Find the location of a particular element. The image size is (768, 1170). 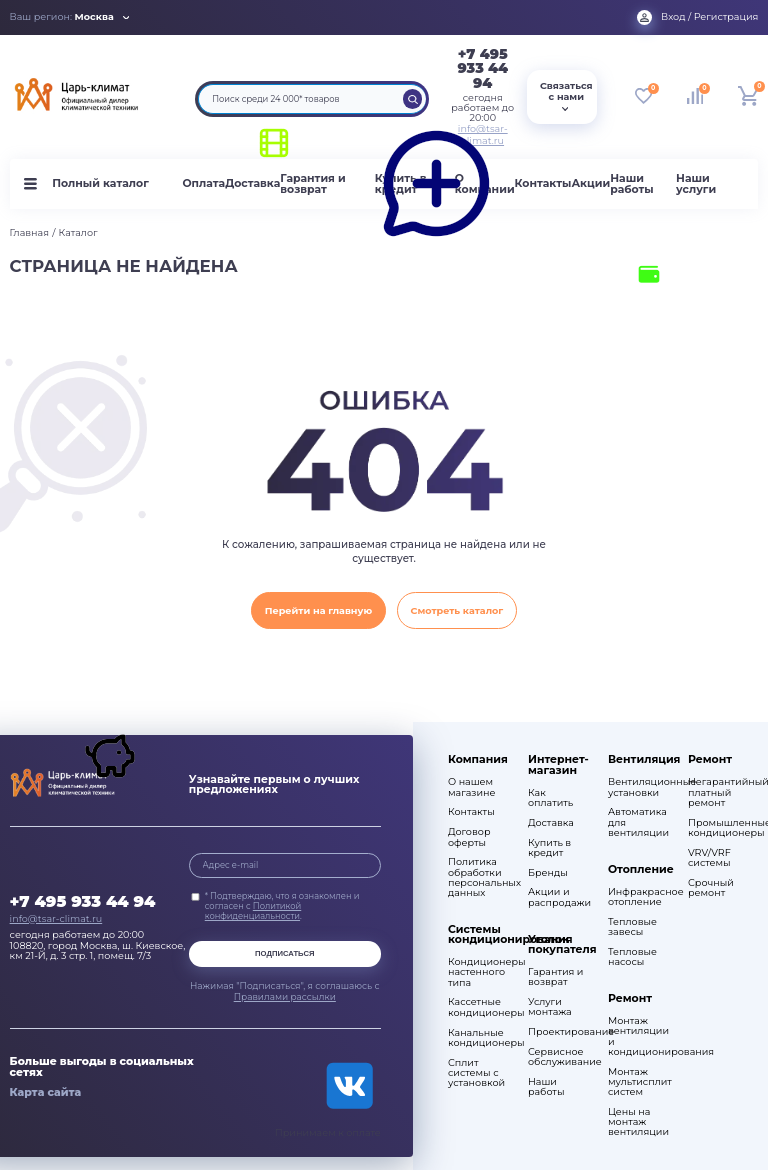

access savings or budget features is located at coordinates (110, 757).